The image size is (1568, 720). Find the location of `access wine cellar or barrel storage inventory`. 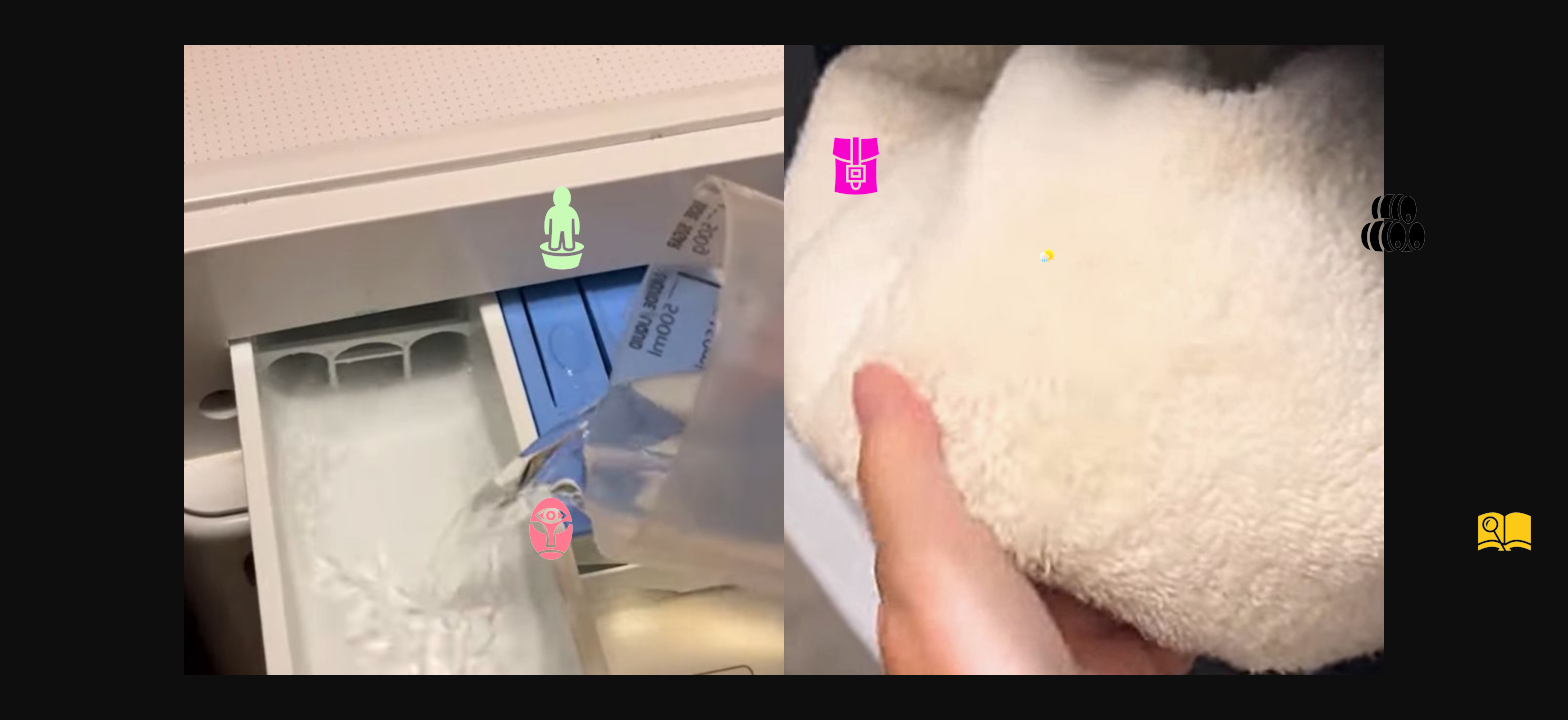

access wine cellar or barrel storage inventory is located at coordinates (1393, 223).